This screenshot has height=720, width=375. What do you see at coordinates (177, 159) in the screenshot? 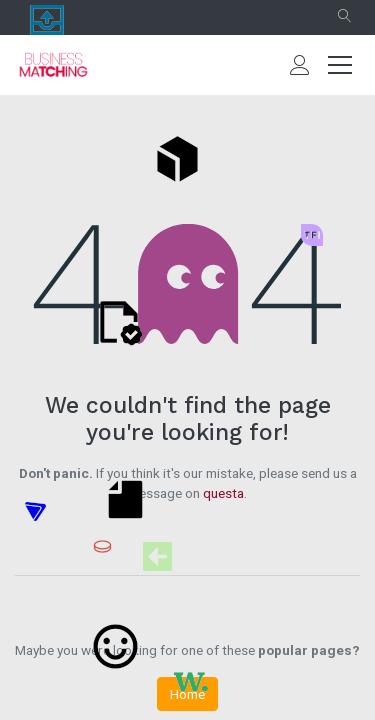
I see `access box cloud storage` at bounding box center [177, 159].